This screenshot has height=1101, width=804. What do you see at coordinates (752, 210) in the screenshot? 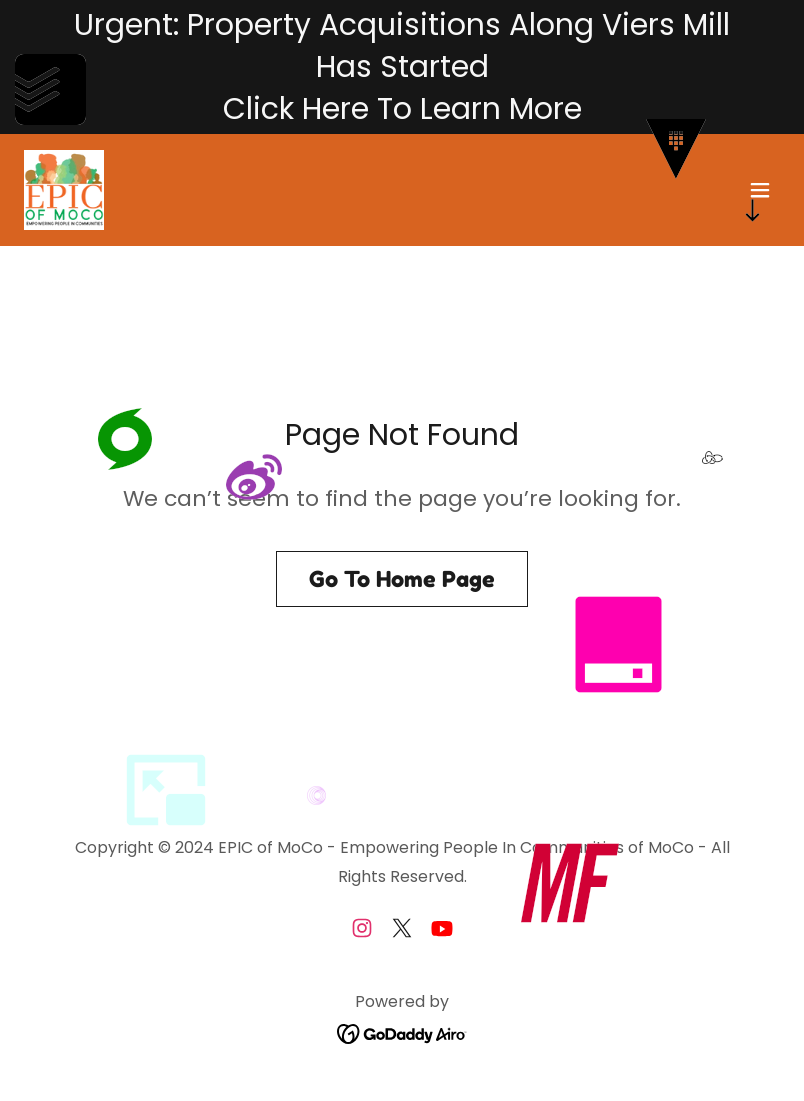
I see `scroll down for more content` at bounding box center [752, 210].